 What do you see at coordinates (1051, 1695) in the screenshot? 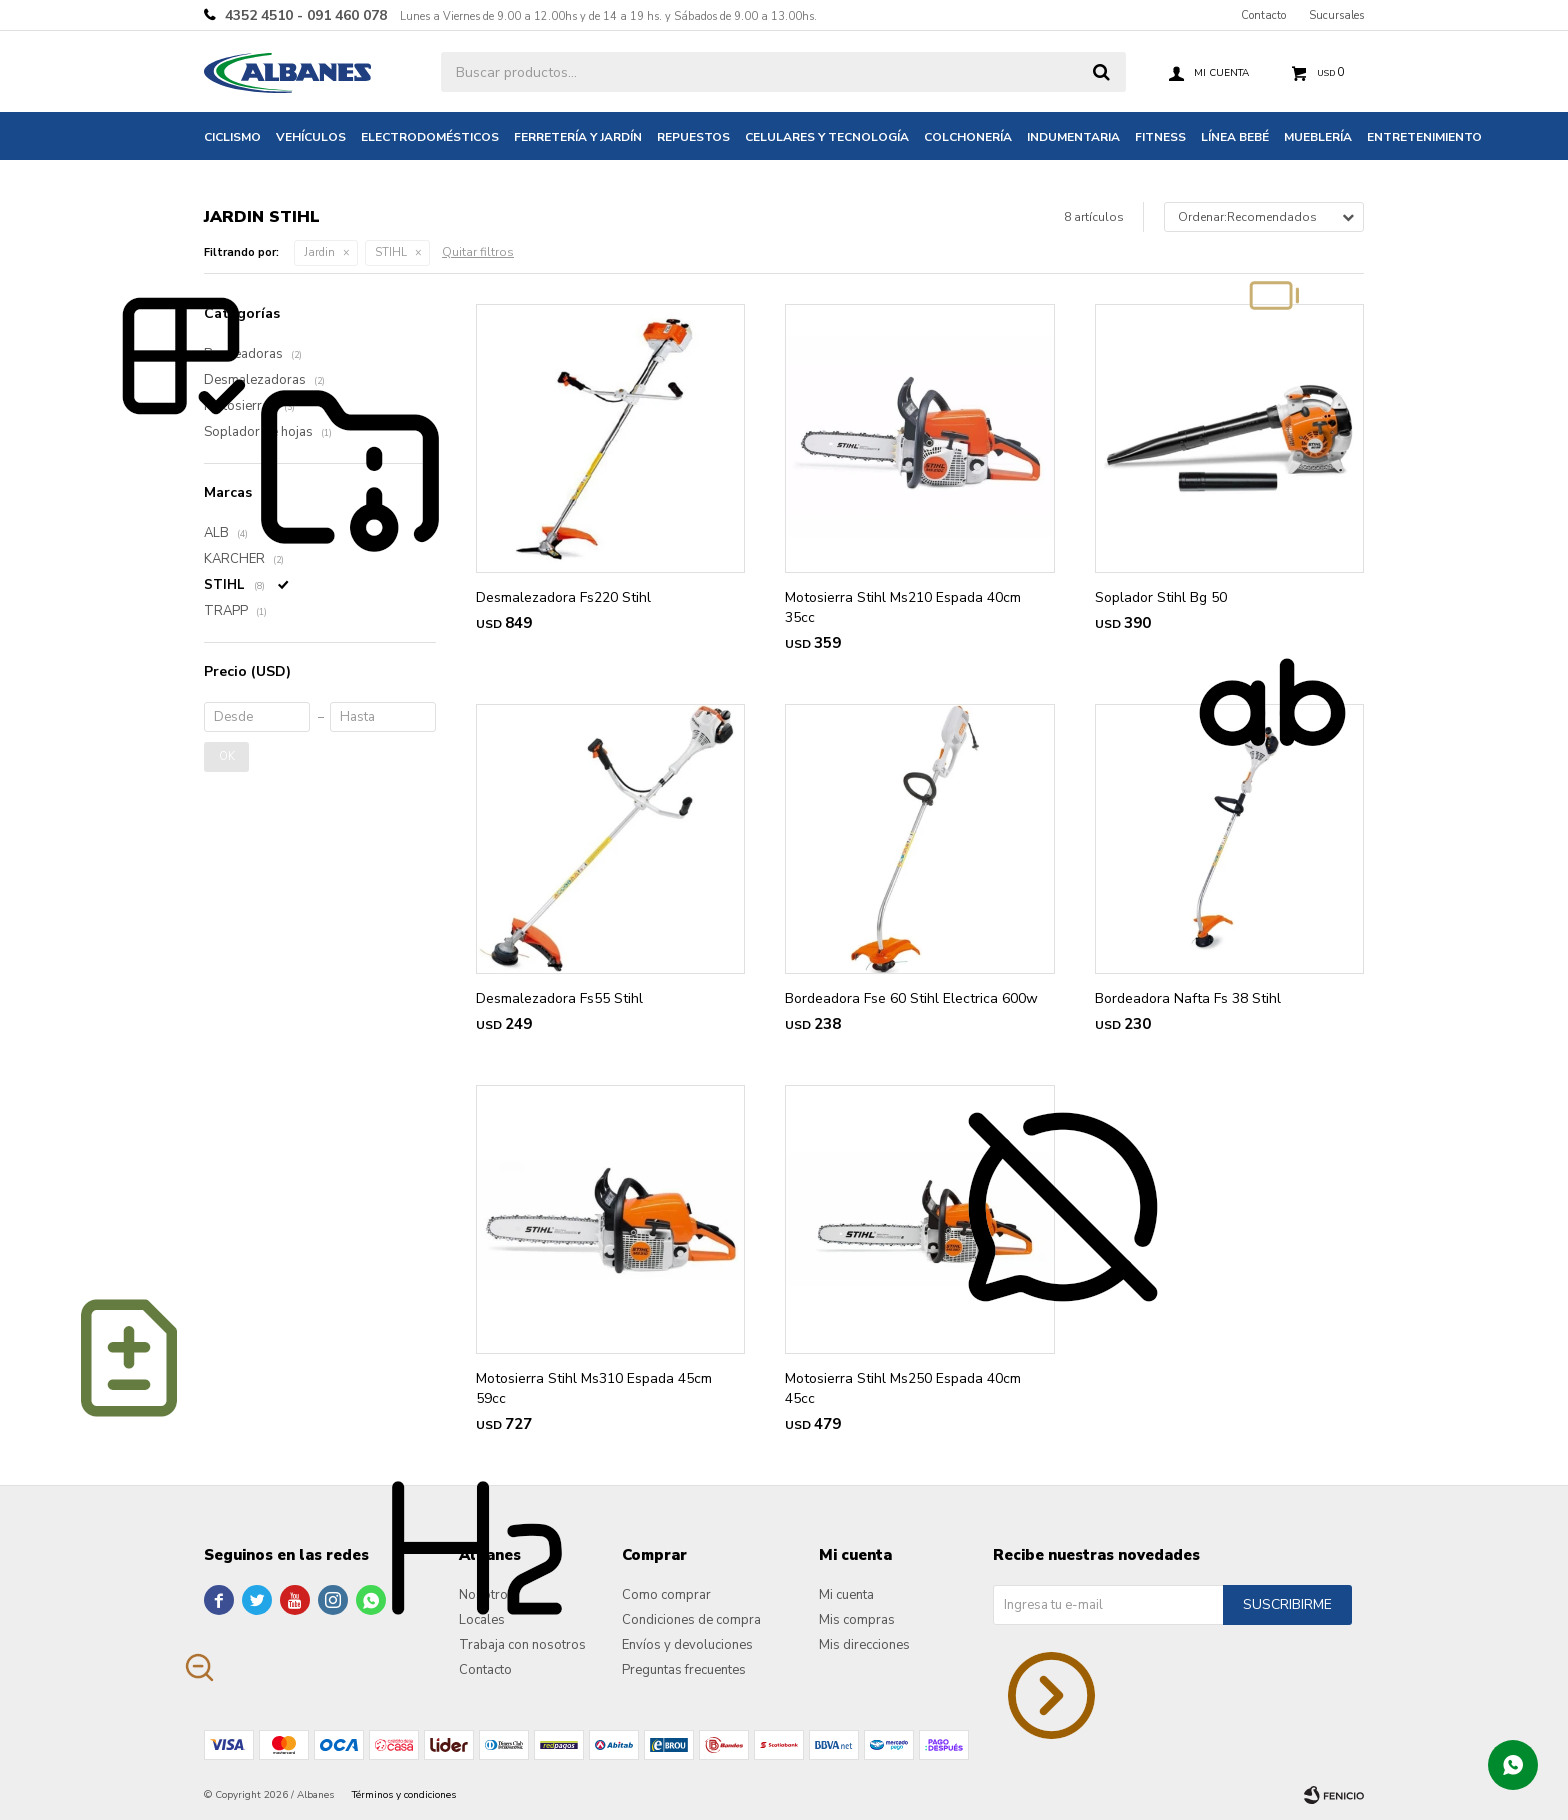
I see `go to next item or page` at bounding box center [1051, 1695].